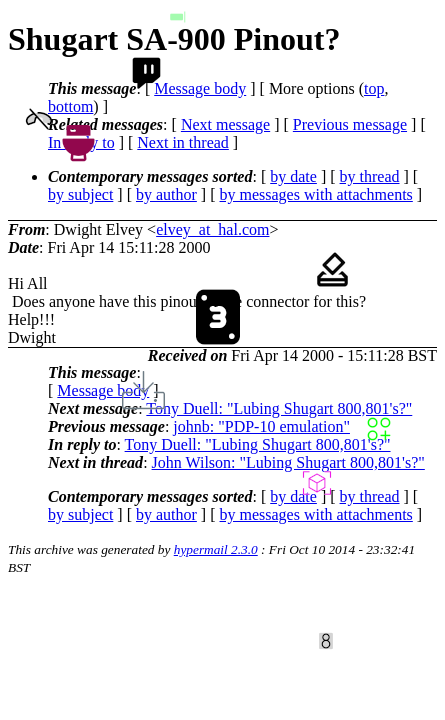 The width and height of the screenshot is (445, 720). I want to click on add a new item to a group or collection, so click(379, 429).